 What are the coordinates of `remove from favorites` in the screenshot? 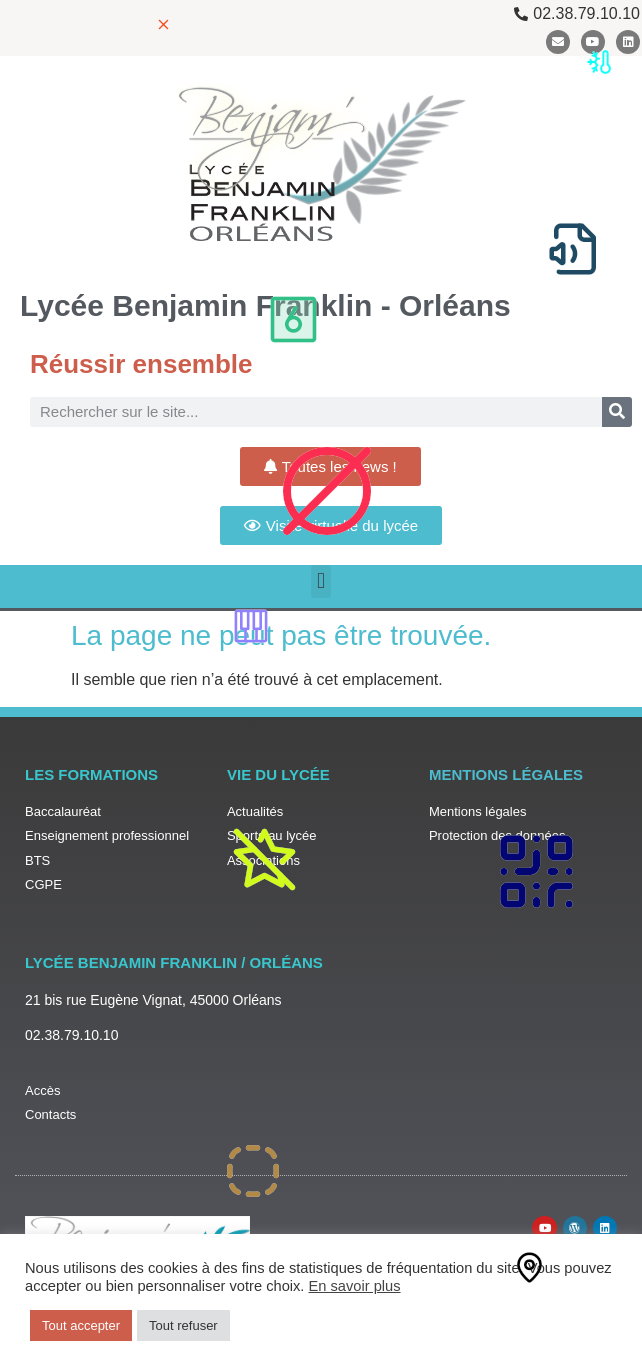 It's located at (264, 859).